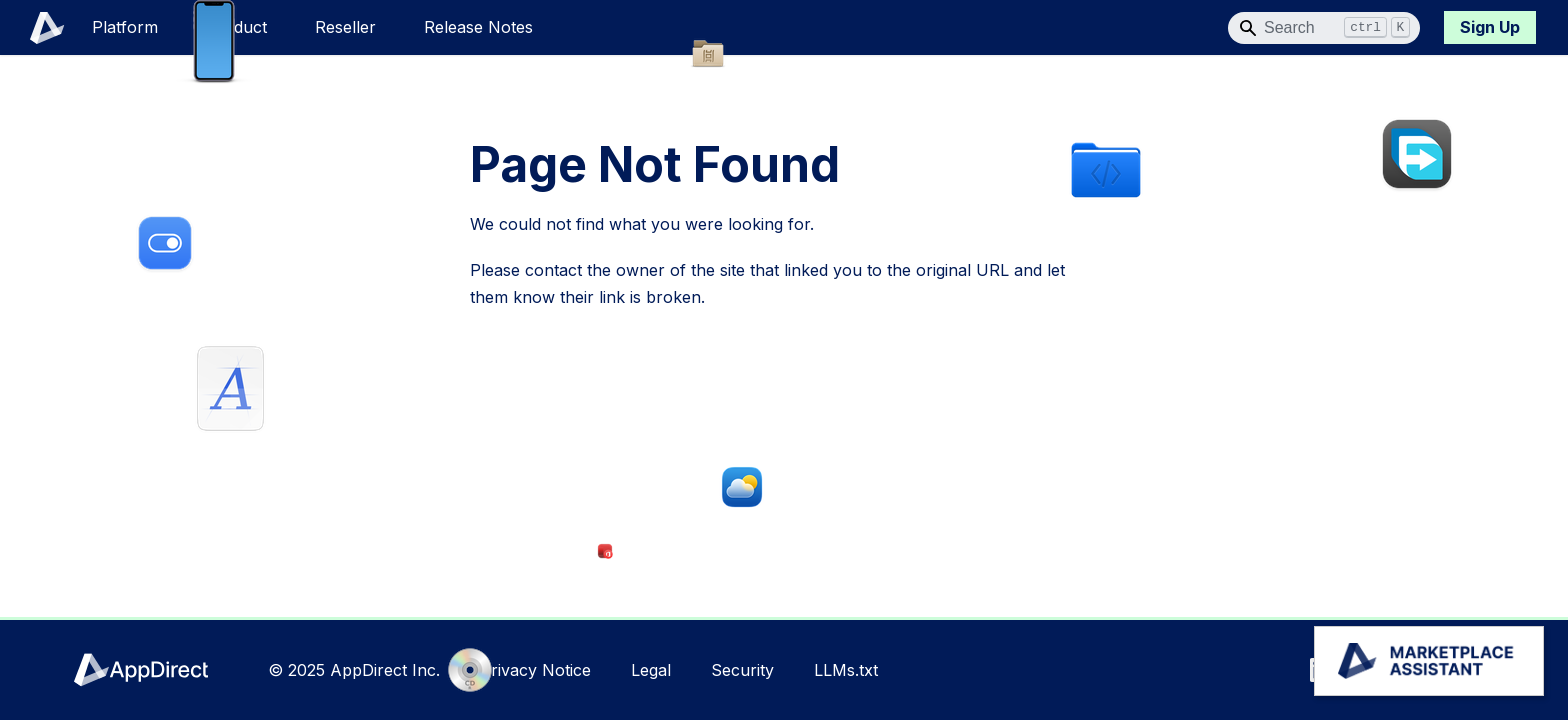 The height and width of the screenshot is (720, 1568). What do you see at coordinates (230, 388) in the screenshot?
I see `an OpenType font file` at bounding box center [230, 388].